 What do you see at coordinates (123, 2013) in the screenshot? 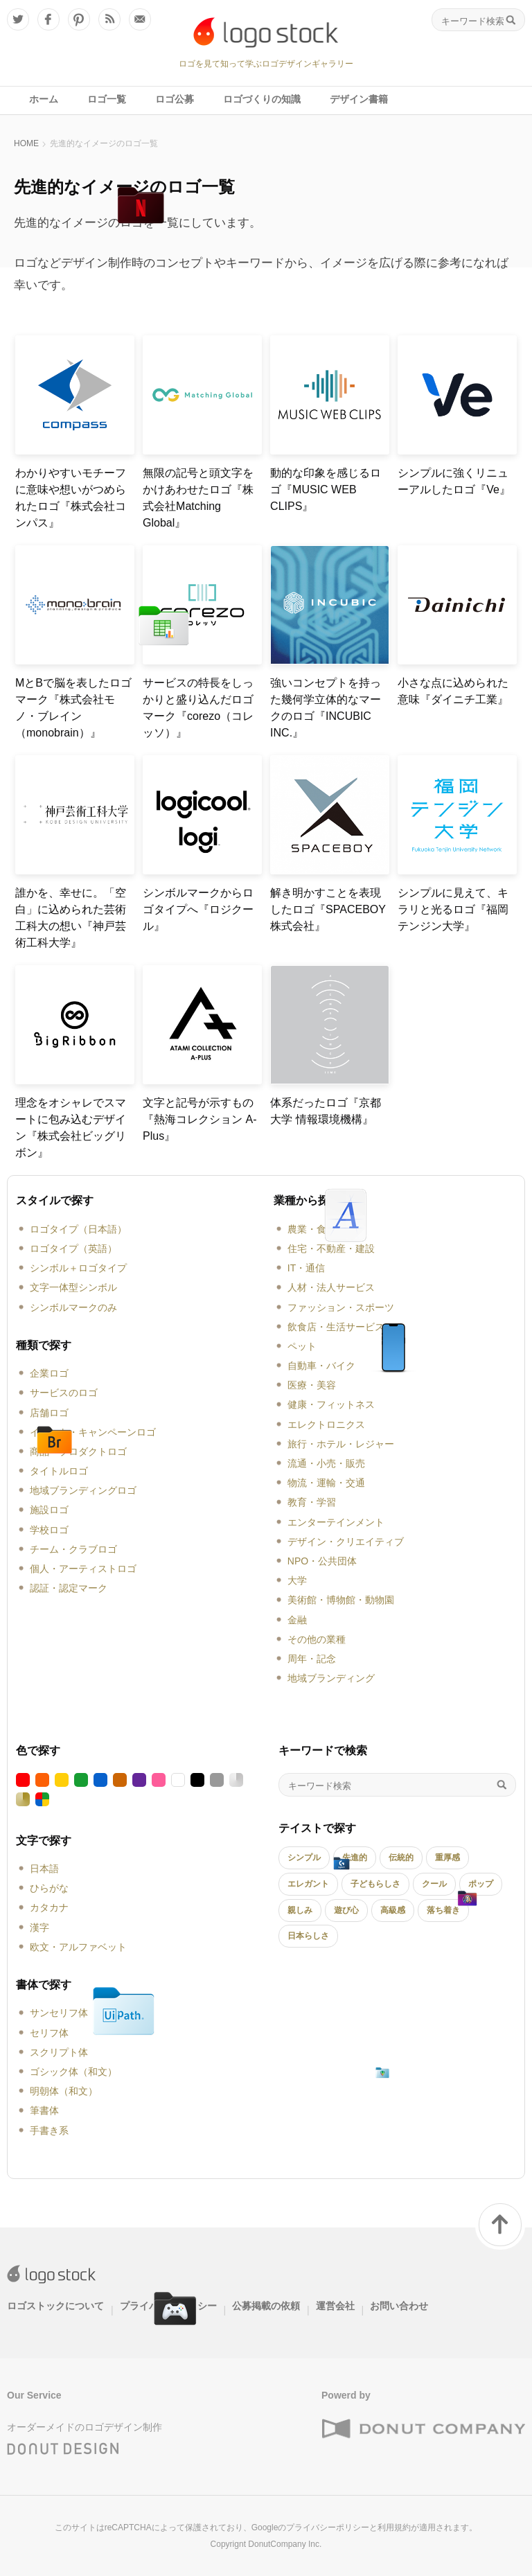
I see `open UiPath project folder` at bounding box center [123, 2013].